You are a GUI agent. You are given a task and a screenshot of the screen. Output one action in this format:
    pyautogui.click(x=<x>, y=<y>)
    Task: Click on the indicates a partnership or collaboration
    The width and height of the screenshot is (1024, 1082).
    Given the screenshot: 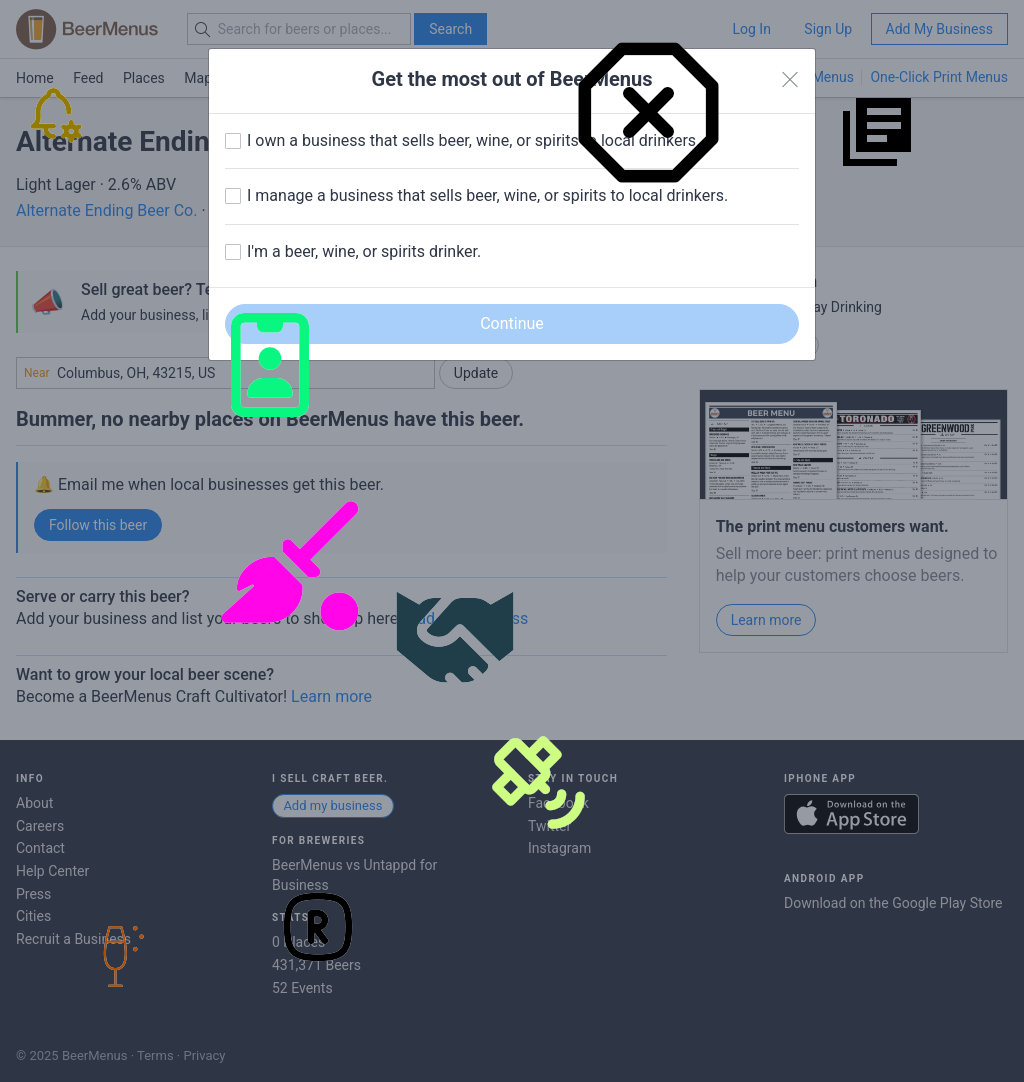 What is the action you would take?
    pyautogui.click(x=455, y=637)
    